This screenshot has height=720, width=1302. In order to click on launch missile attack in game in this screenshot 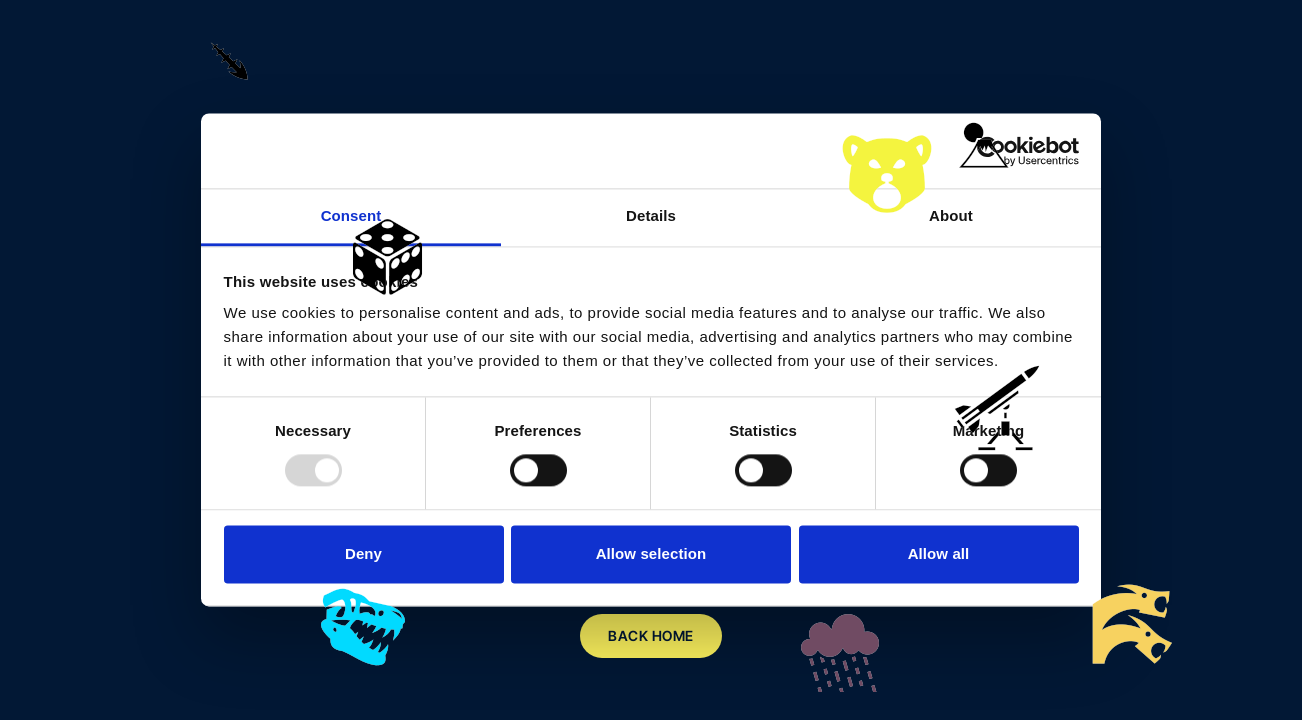, I will do `click(997, 408)`.